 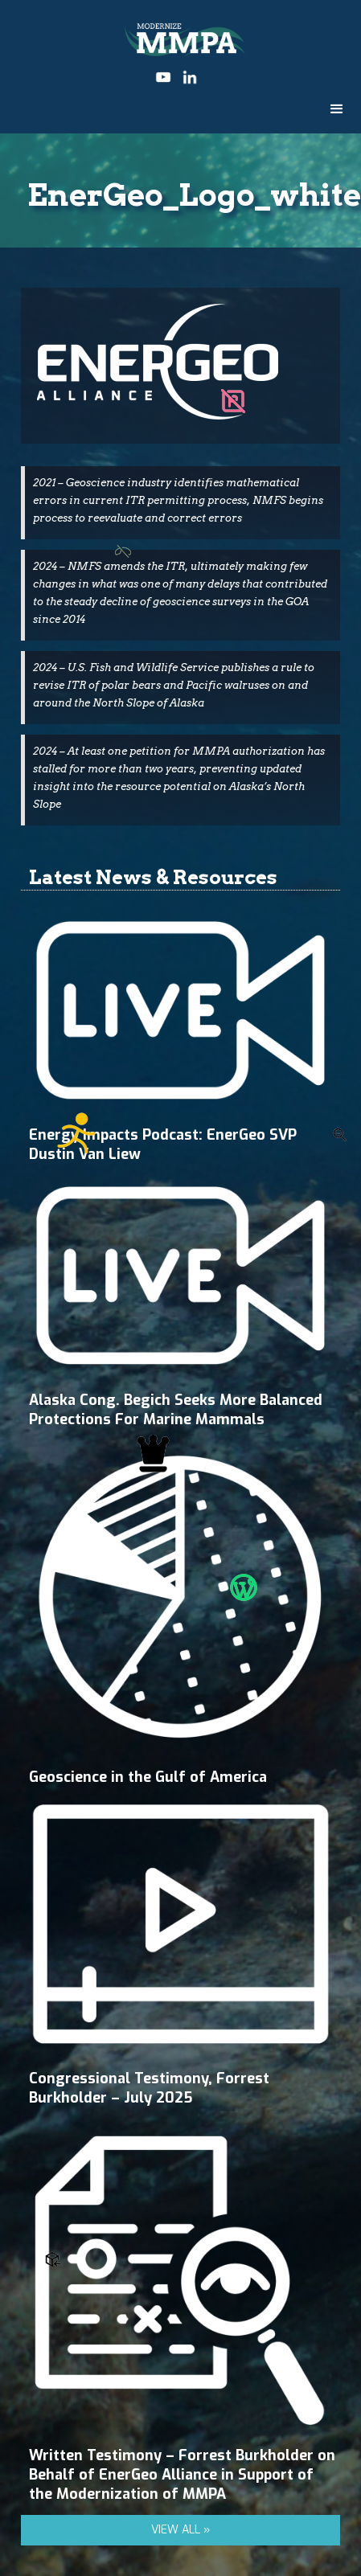 I want to click on zoom out to see more of the view, so click(x=340, y=1135).